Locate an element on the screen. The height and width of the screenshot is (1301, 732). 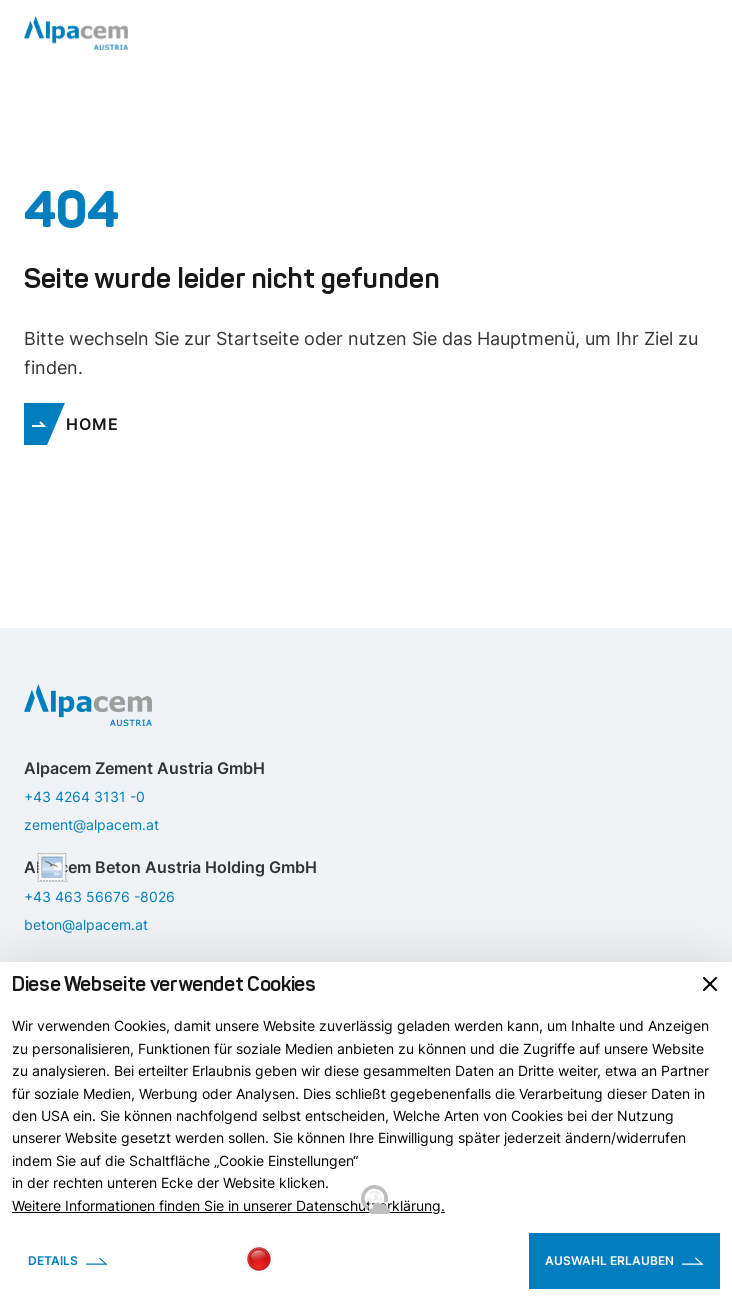
send an email message is located at coordinates (52, 868).